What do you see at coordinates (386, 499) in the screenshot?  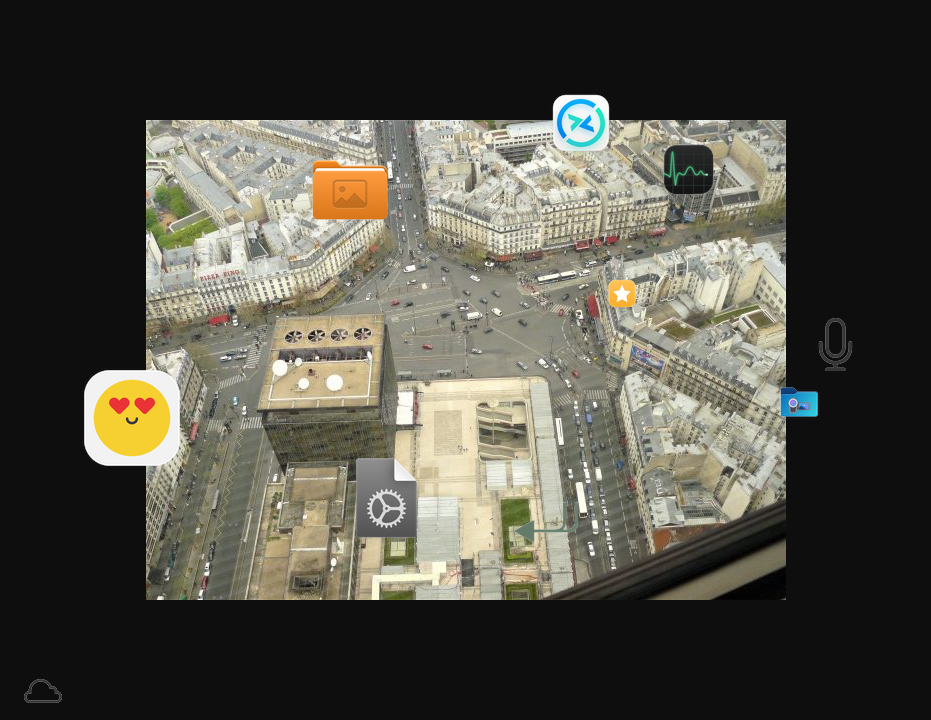 I see `a desktop application or executable file` at bounding box center [386, 499].